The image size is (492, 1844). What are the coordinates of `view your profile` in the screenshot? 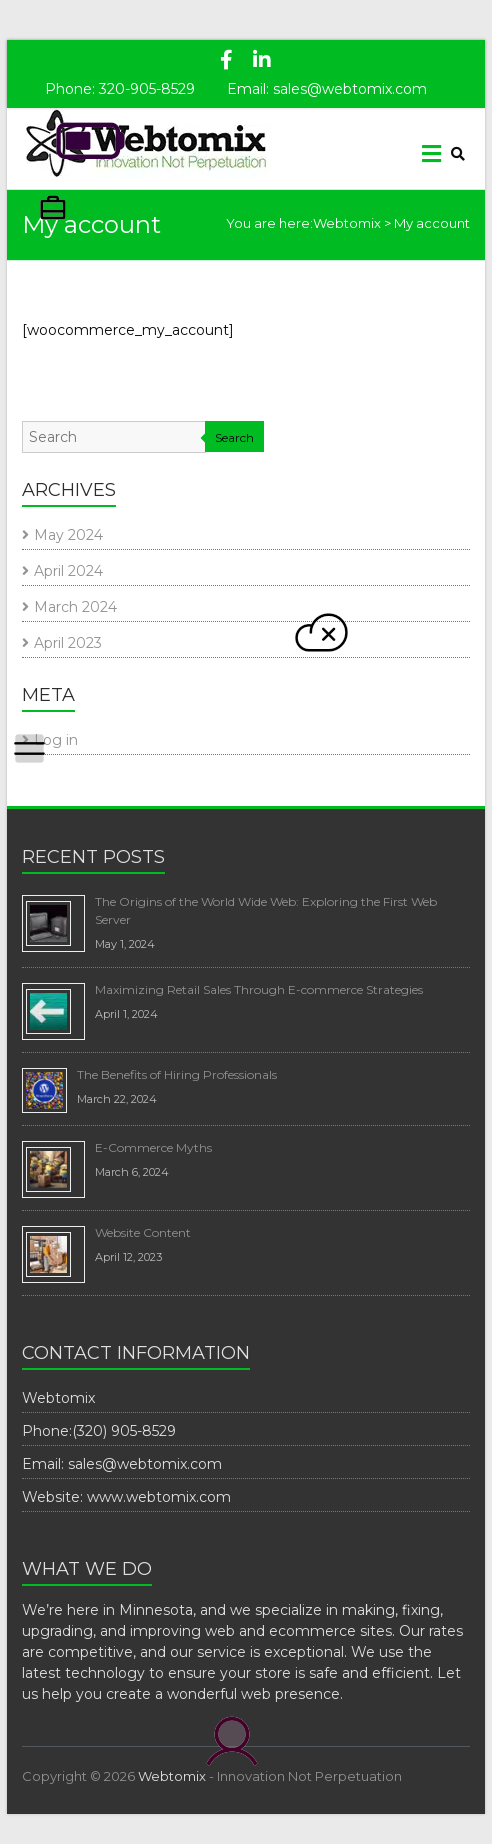 It's located at (232, 1742).